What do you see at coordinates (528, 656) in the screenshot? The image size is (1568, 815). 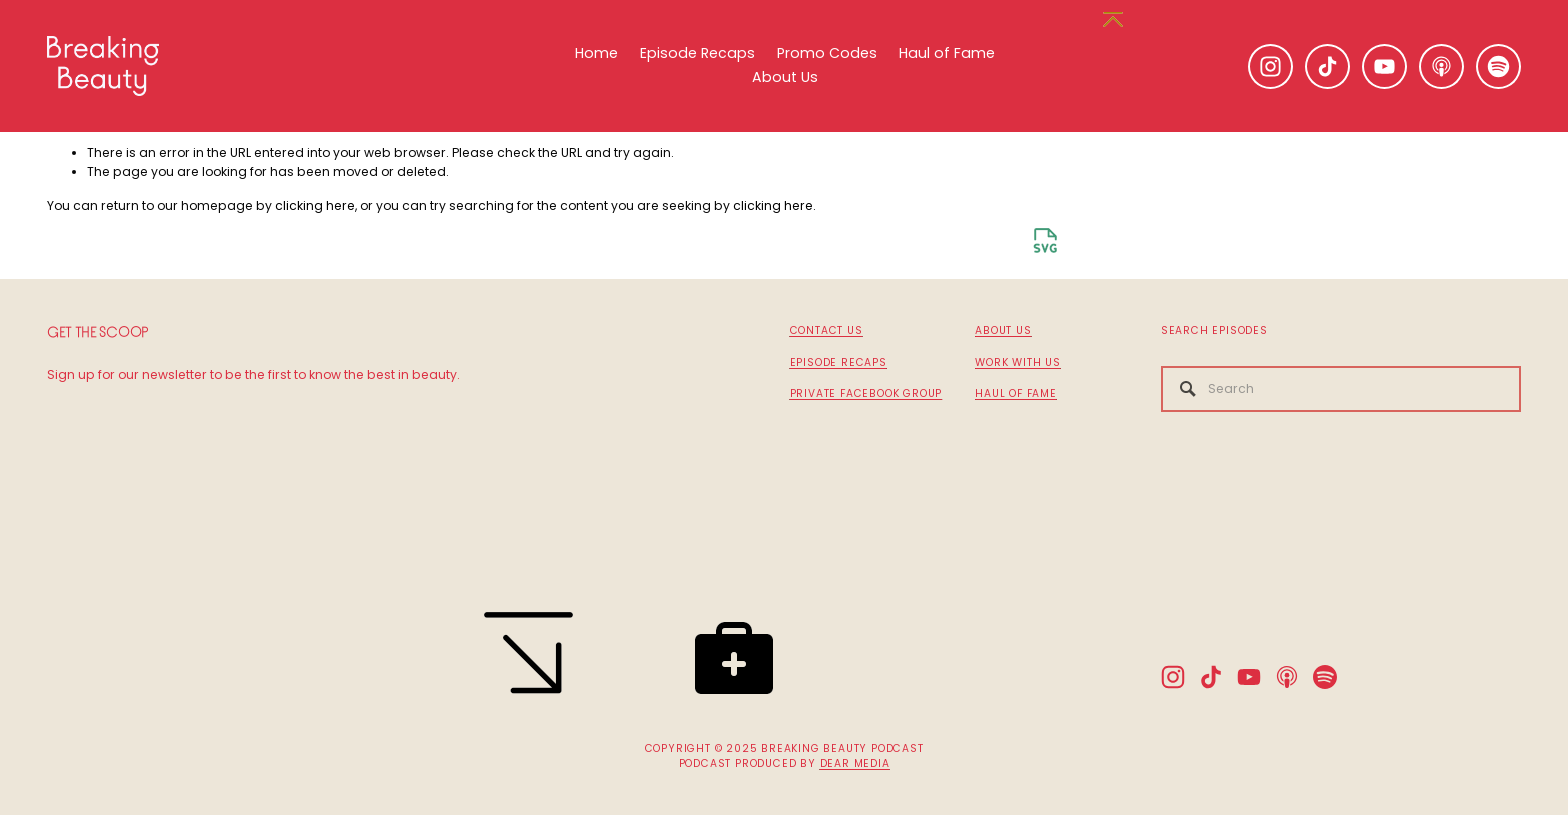 I see `move item to bottom-right corner` at bounding box center [528, 656].